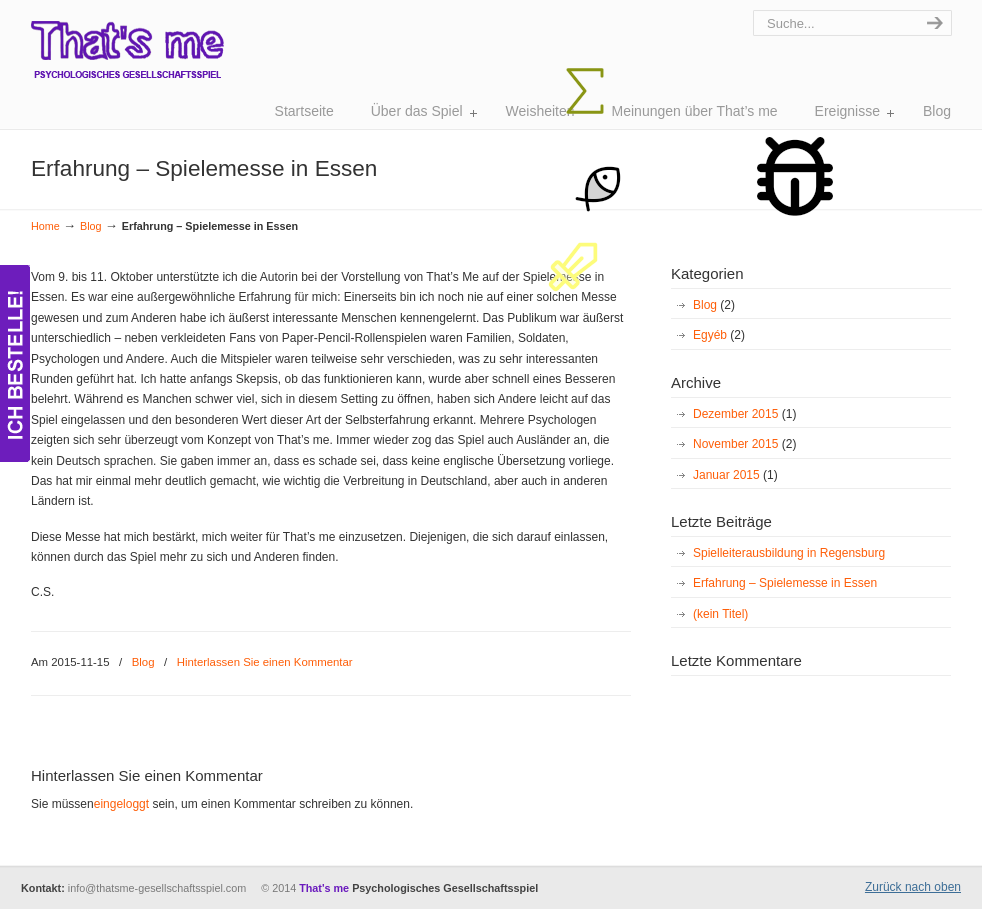  Describe the element at coordinates (795, 175) in the screenshot. I see `report a bug or issue` at that location.